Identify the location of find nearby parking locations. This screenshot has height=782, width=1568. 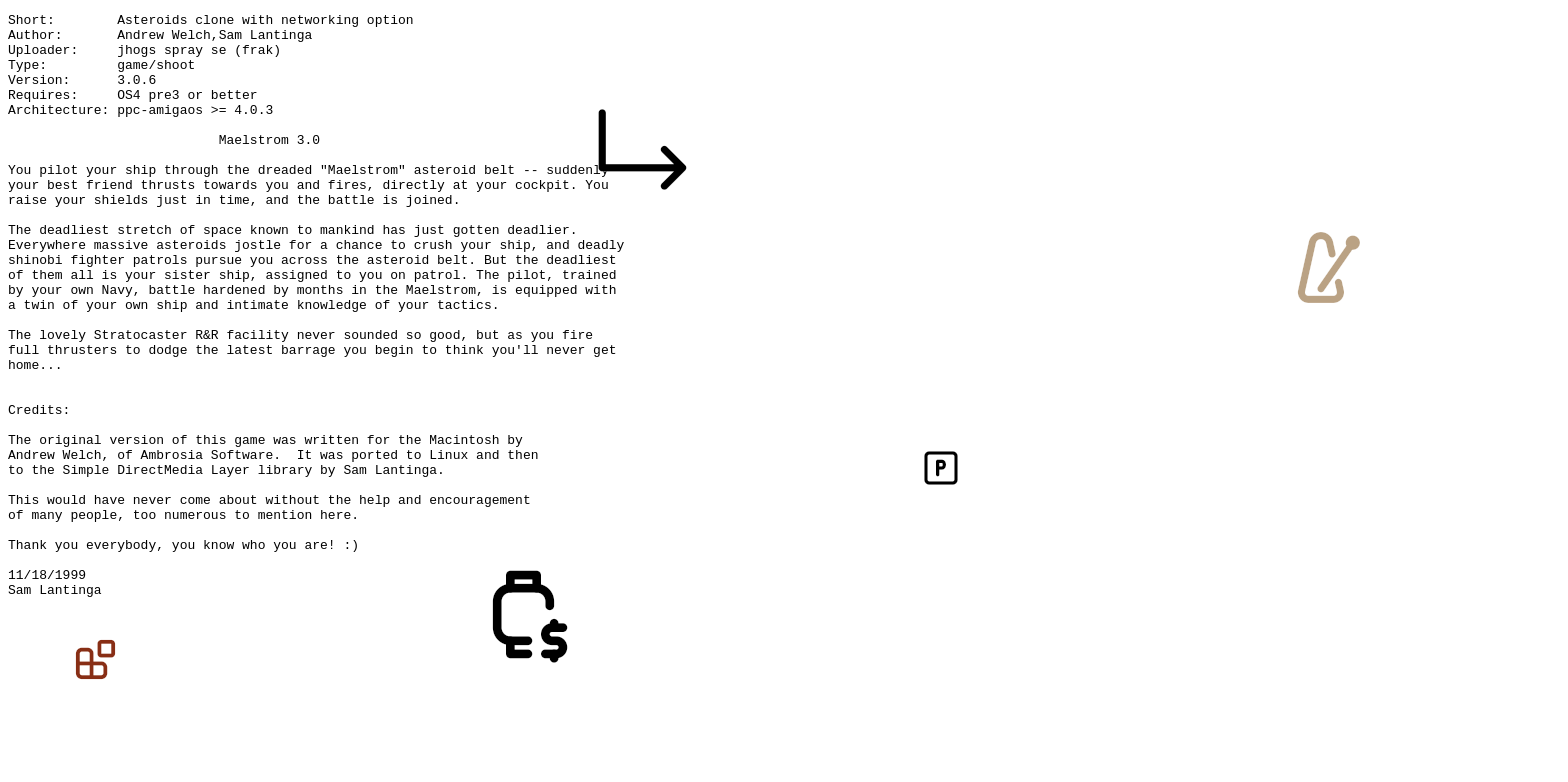
(941, 468).